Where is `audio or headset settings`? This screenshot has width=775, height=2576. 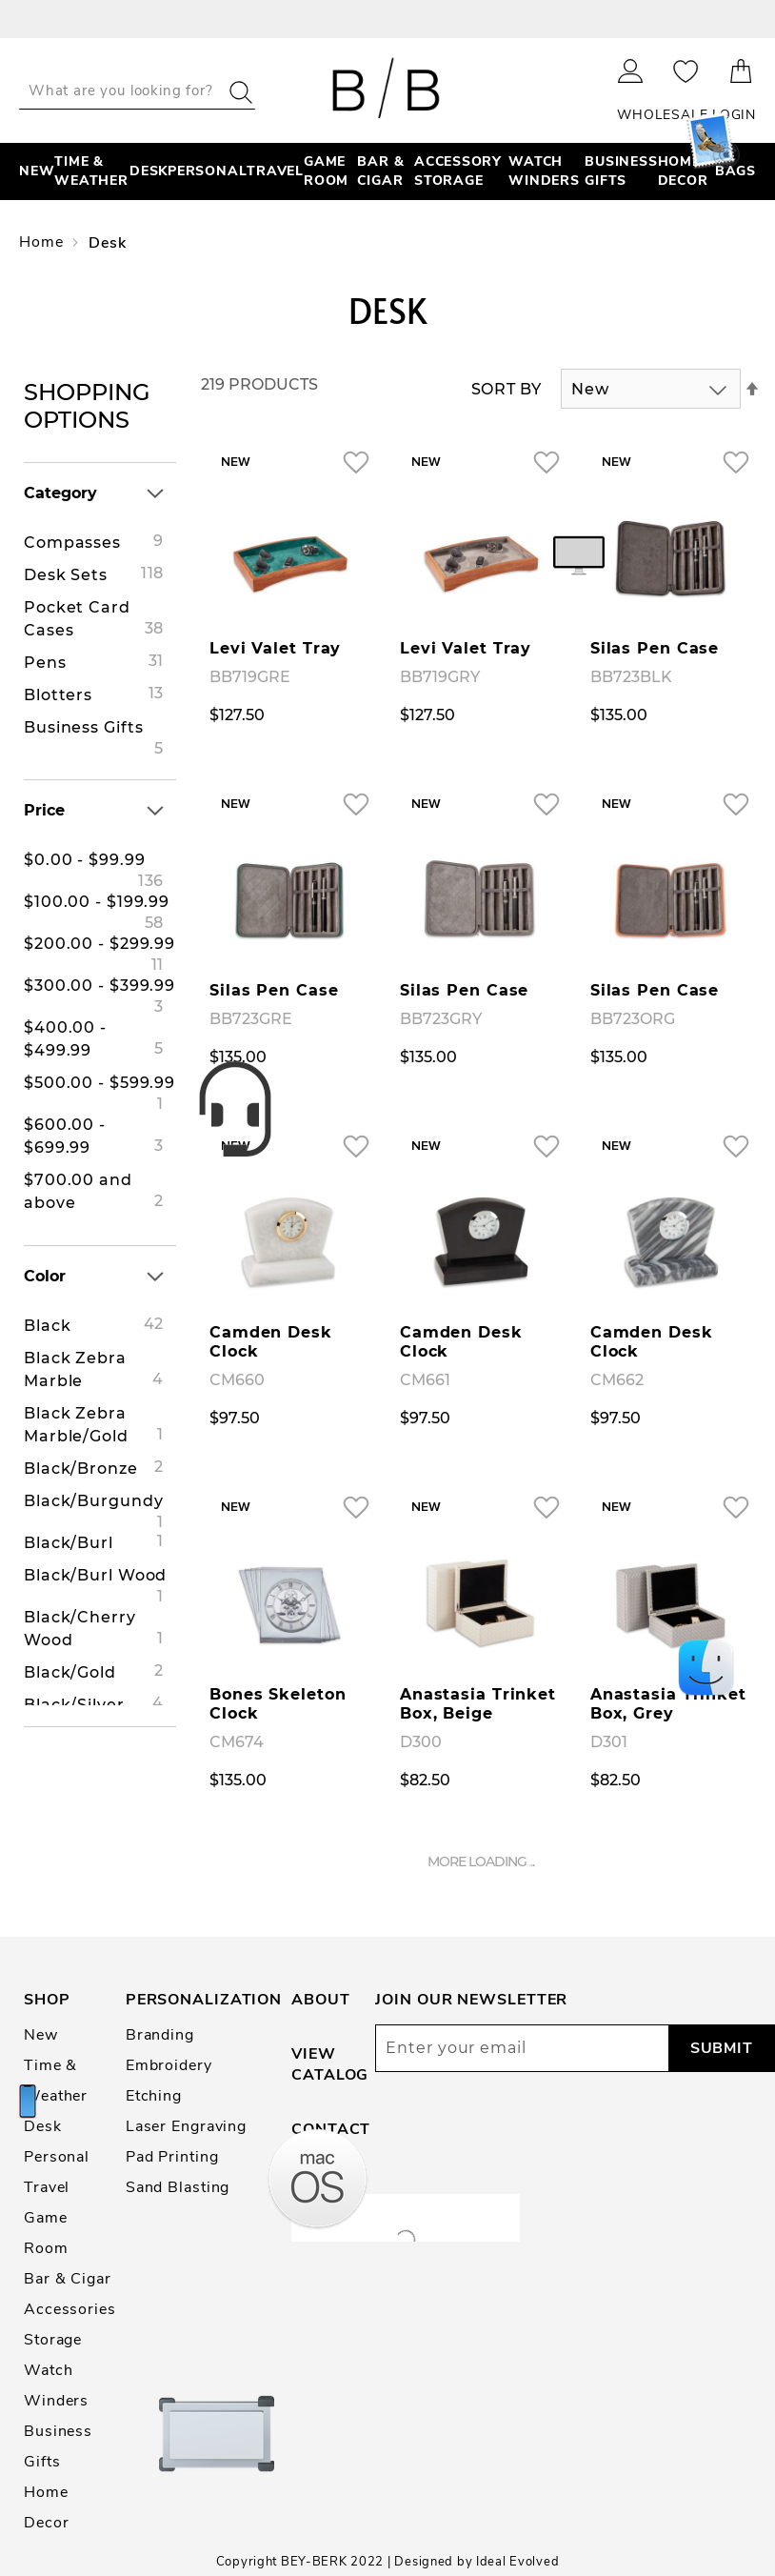 audio or headset settings is located at coordinates (235, 1109).